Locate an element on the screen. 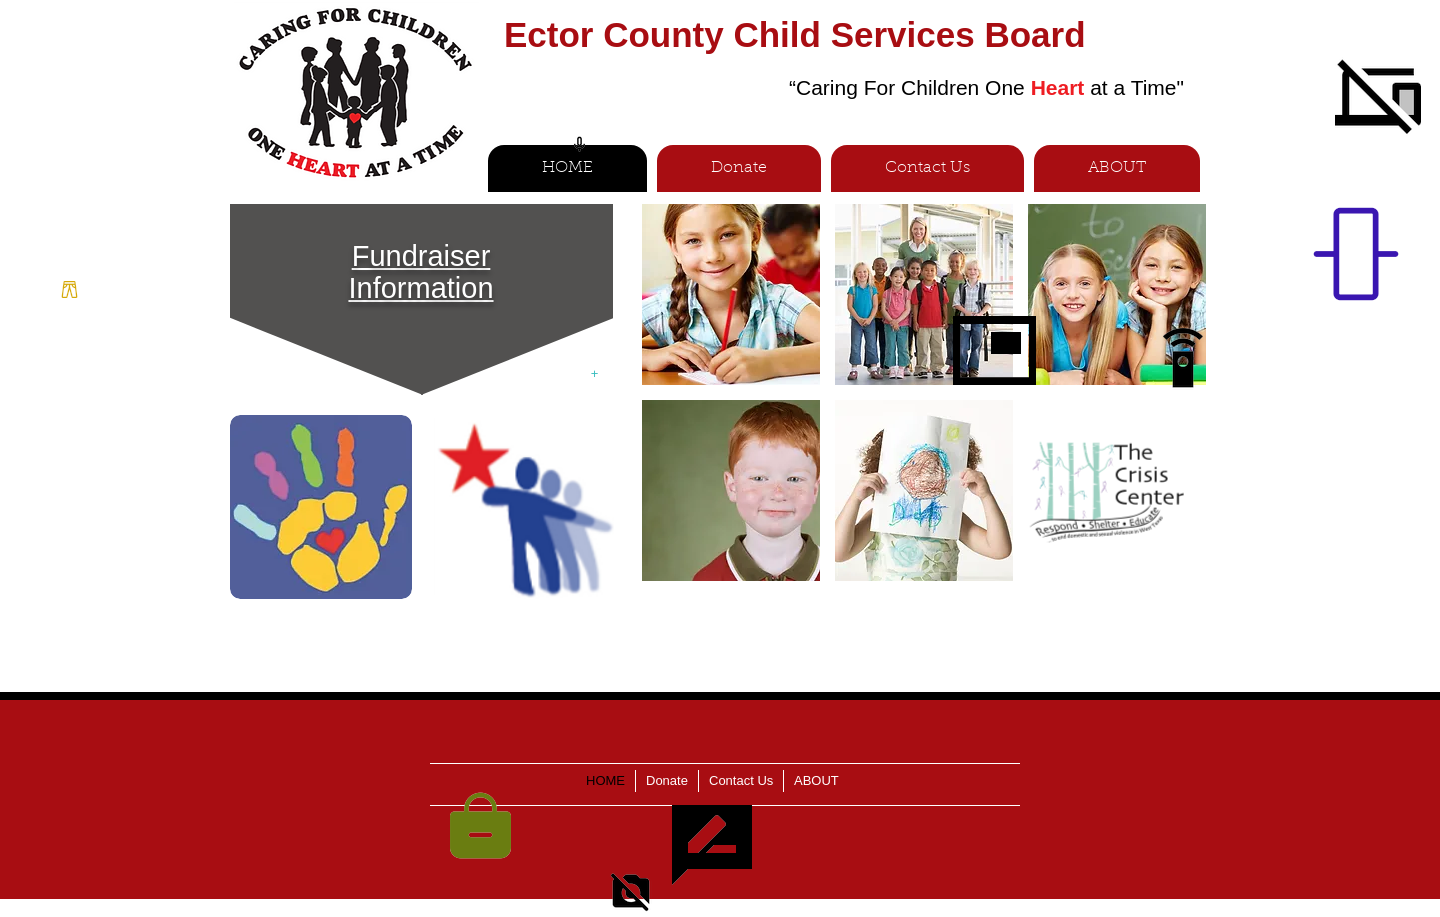 The image size is (1440, 917). tap to start voice recording is located at coordinates (579, 144).